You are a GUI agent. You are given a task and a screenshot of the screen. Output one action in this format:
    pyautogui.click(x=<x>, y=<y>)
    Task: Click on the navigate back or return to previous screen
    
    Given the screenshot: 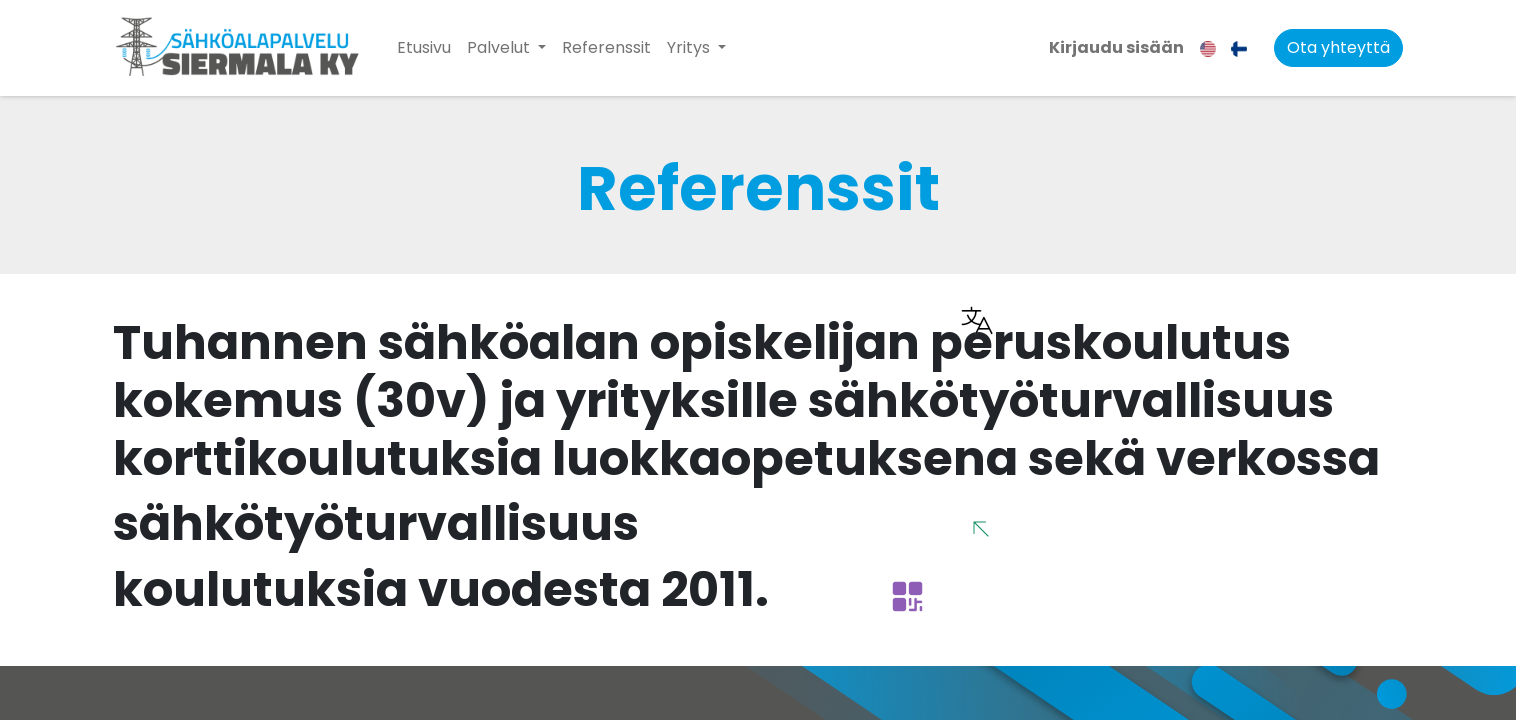 What is the action you would take?
    pyautogui.click(x=981, y=529)
    